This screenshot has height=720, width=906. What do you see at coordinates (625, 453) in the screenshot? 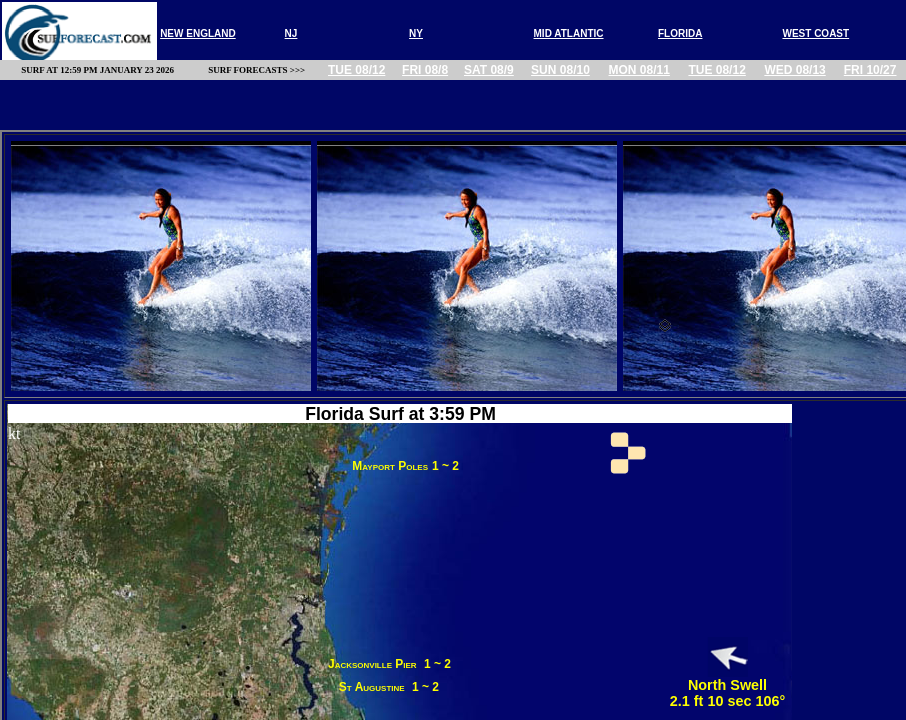
I see `open replit coding environment` at bounding box center [625, 453].